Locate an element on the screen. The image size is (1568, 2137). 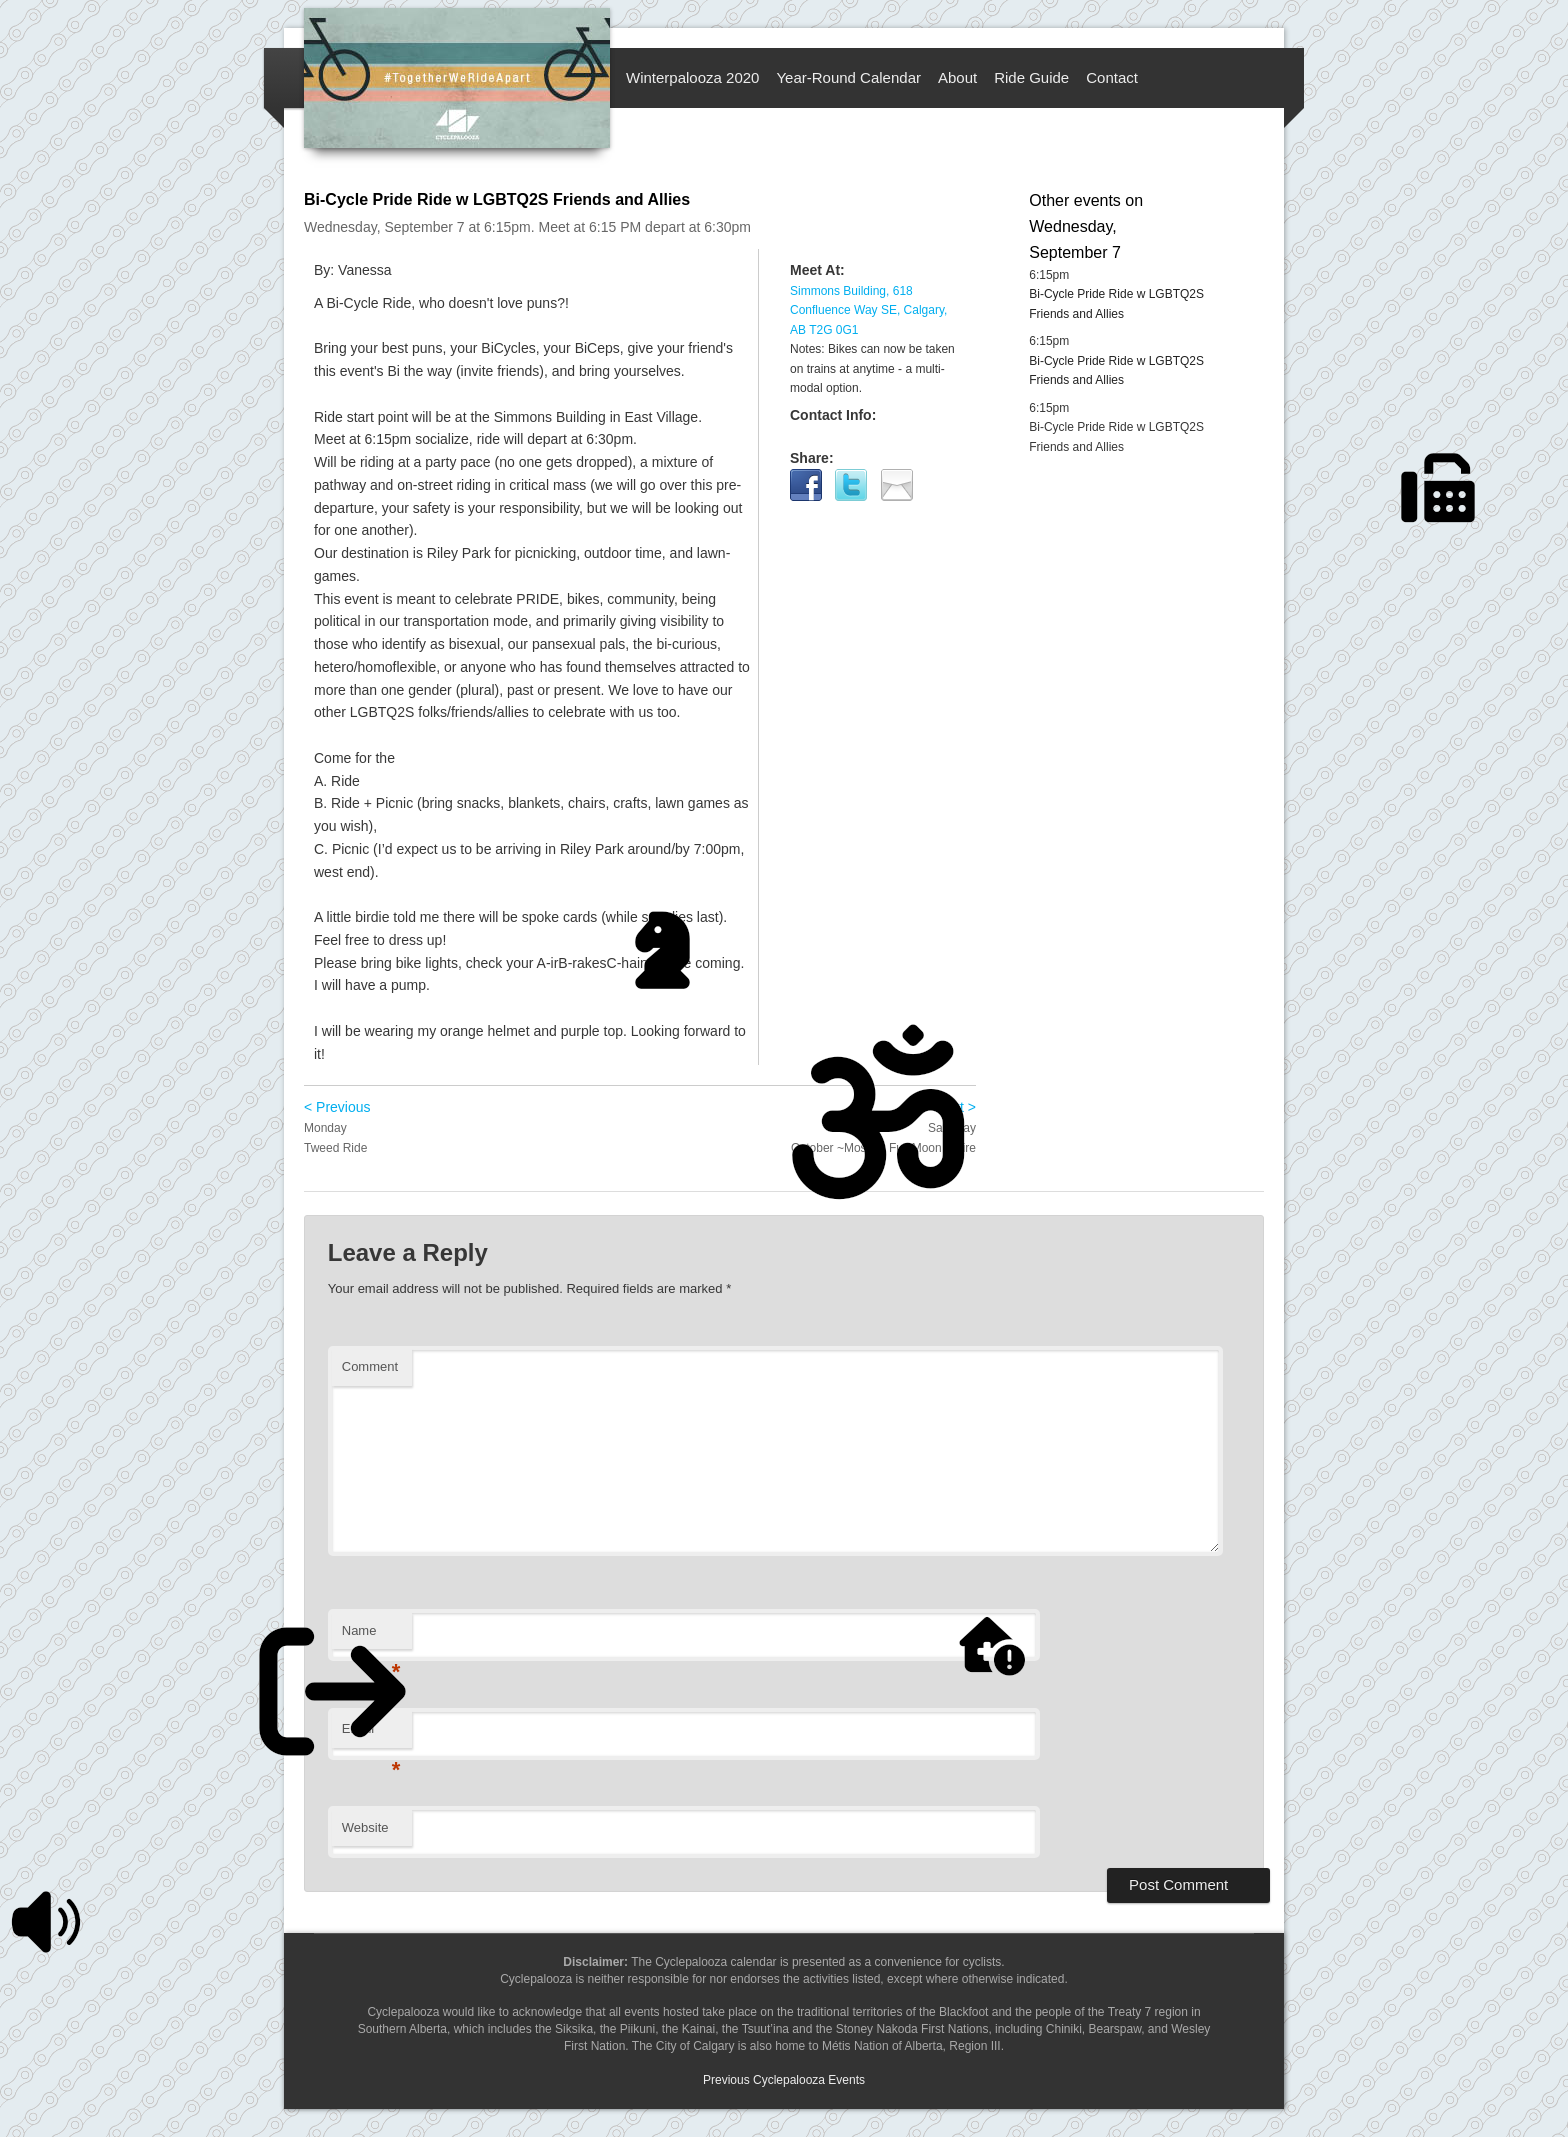
indicates hinduism or spiritual content is located at coordinates (875, 1110).